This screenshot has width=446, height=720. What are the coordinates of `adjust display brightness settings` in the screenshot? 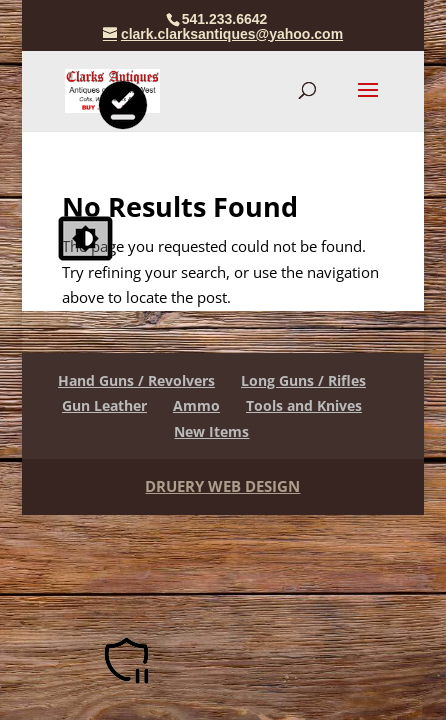 It's located at (85, 238).